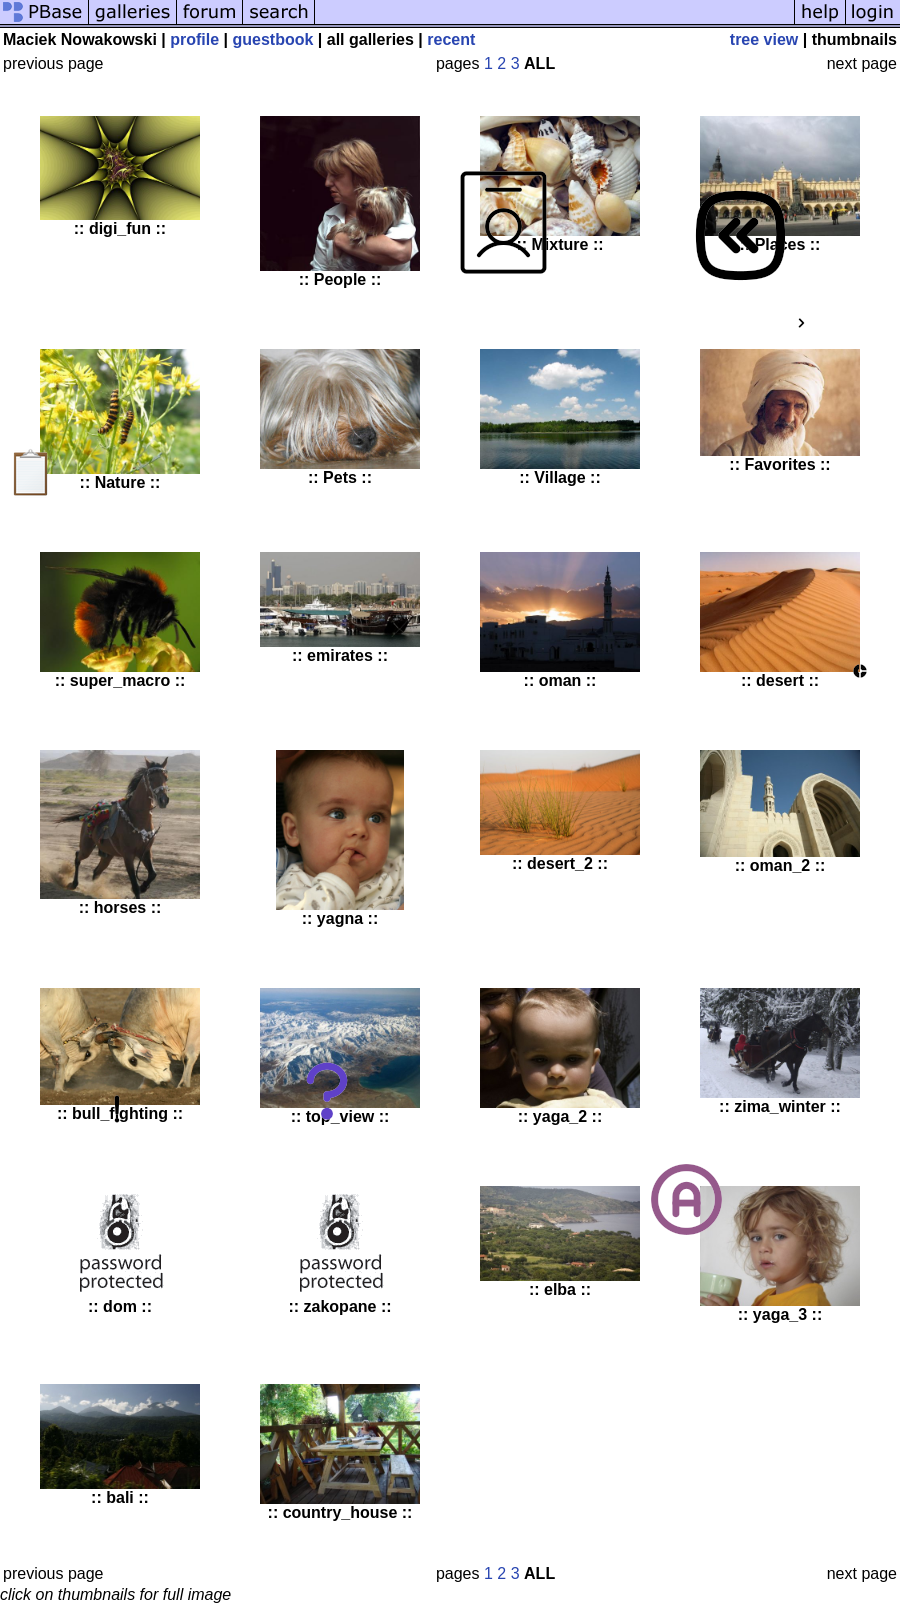  Describe the element at coordinates (503, 222) in the screenshot. I see `view your profile or identification details` at that location.